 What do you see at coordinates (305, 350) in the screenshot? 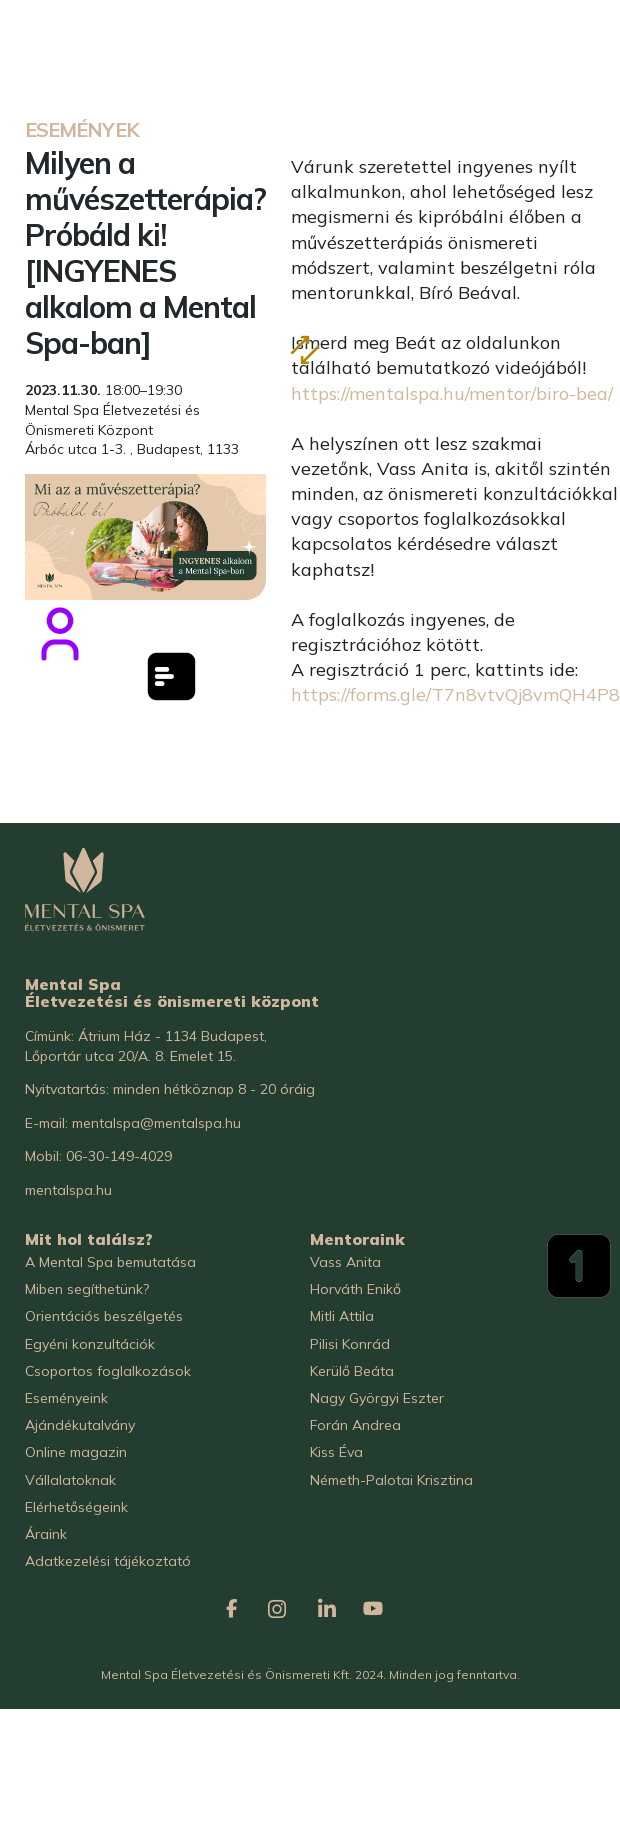
I see `resize element diagonally` at bounding box center [305, 350].